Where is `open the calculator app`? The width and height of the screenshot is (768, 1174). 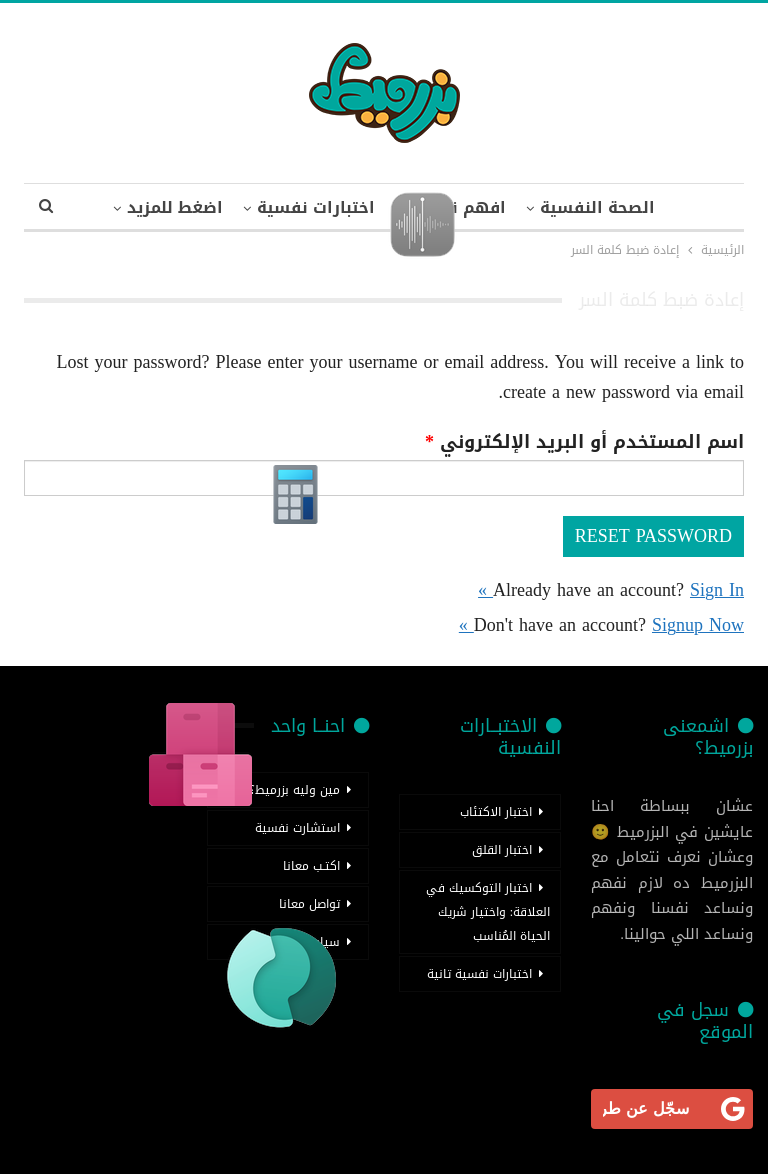 open the calculator app is located at coordinates (295, 494).